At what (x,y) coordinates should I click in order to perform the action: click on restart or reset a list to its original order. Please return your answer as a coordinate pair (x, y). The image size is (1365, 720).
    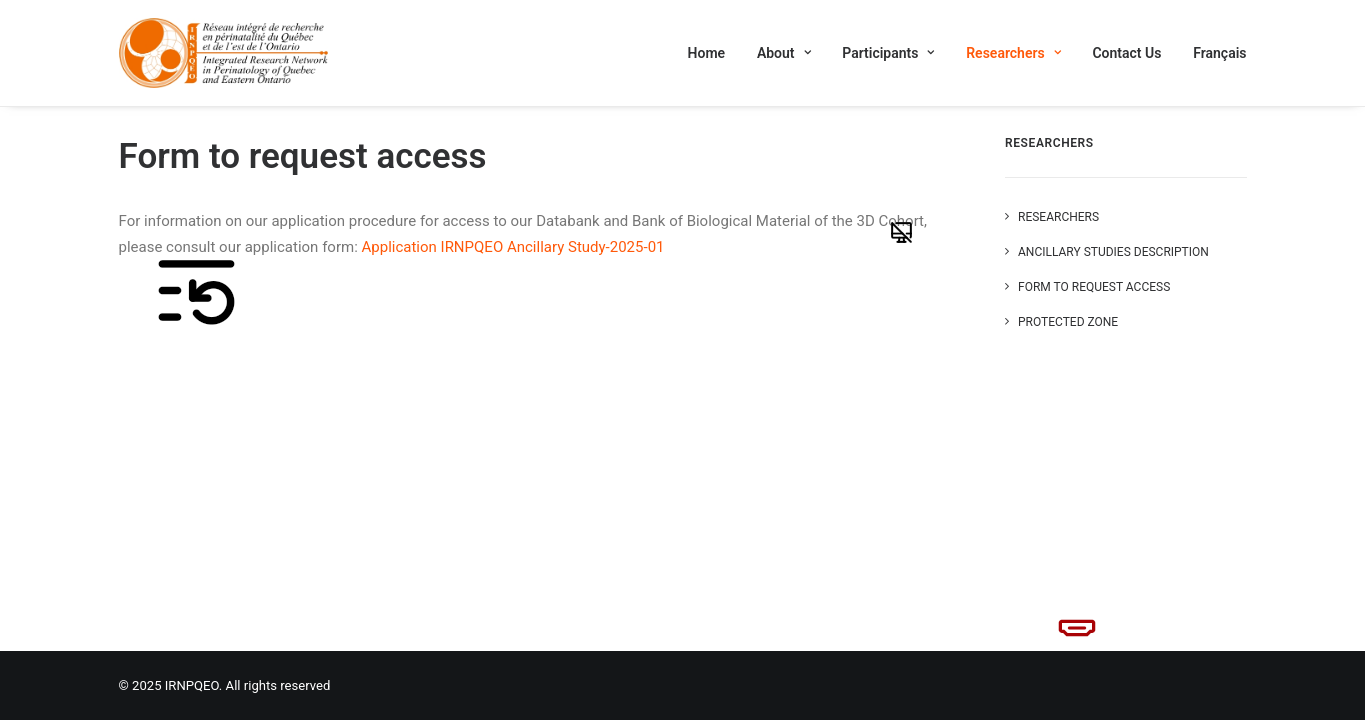
    Looking at the image, I should click on (196, 290).